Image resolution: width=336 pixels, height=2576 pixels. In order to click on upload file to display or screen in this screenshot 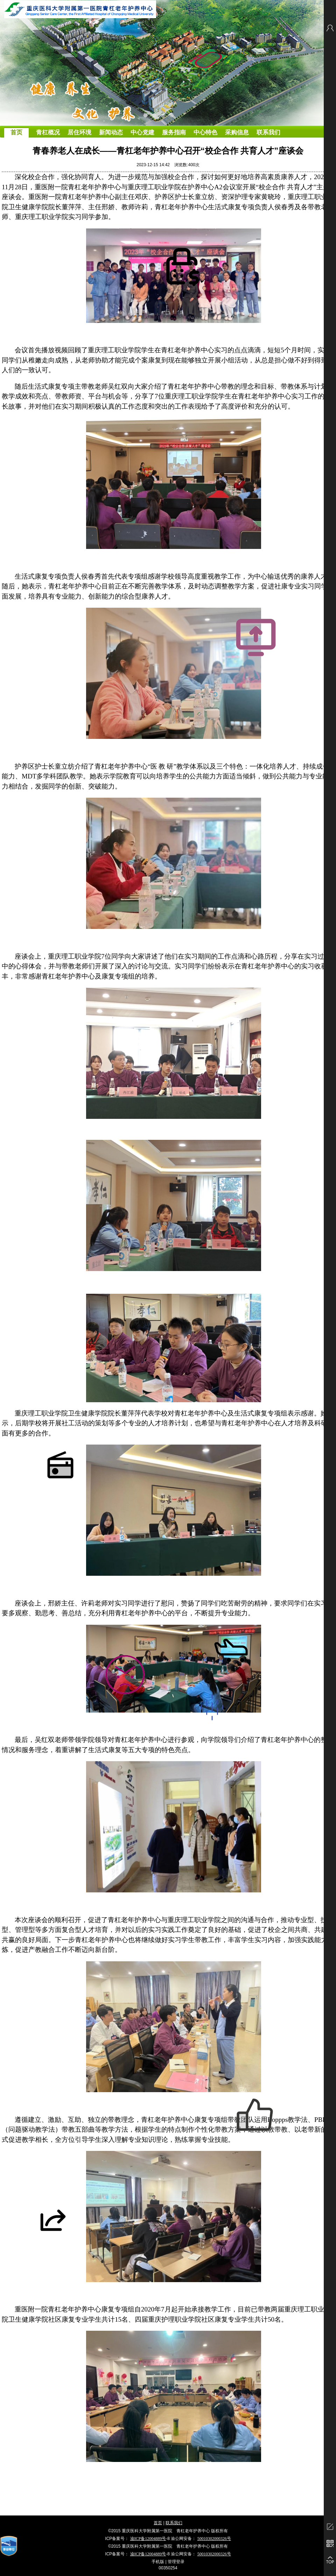, I will do `click(256, 636)`.